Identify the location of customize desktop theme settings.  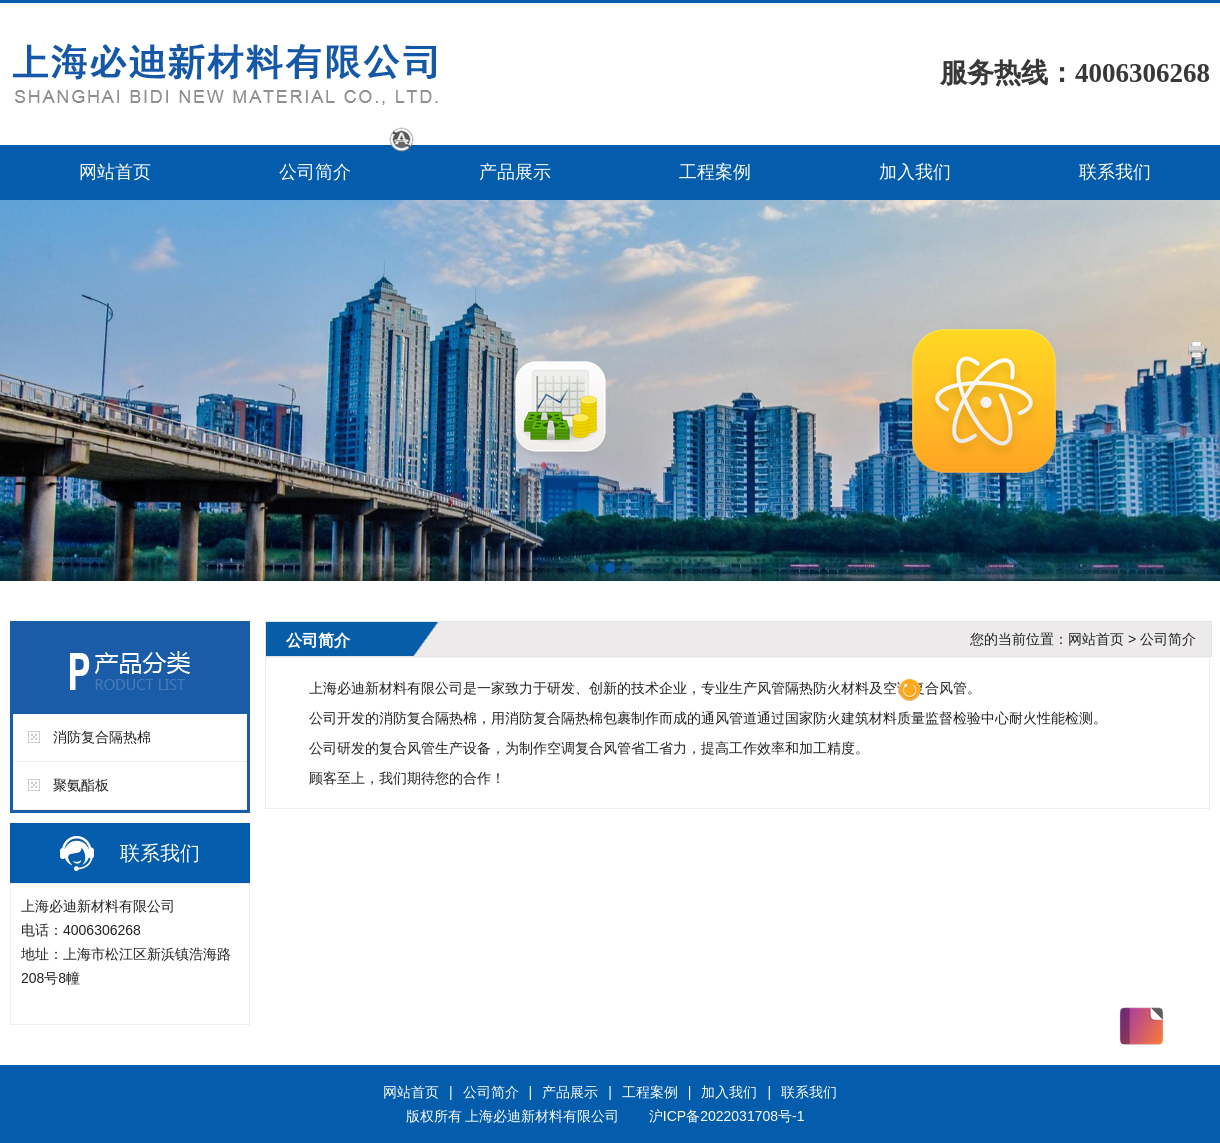
(1141, 1024).